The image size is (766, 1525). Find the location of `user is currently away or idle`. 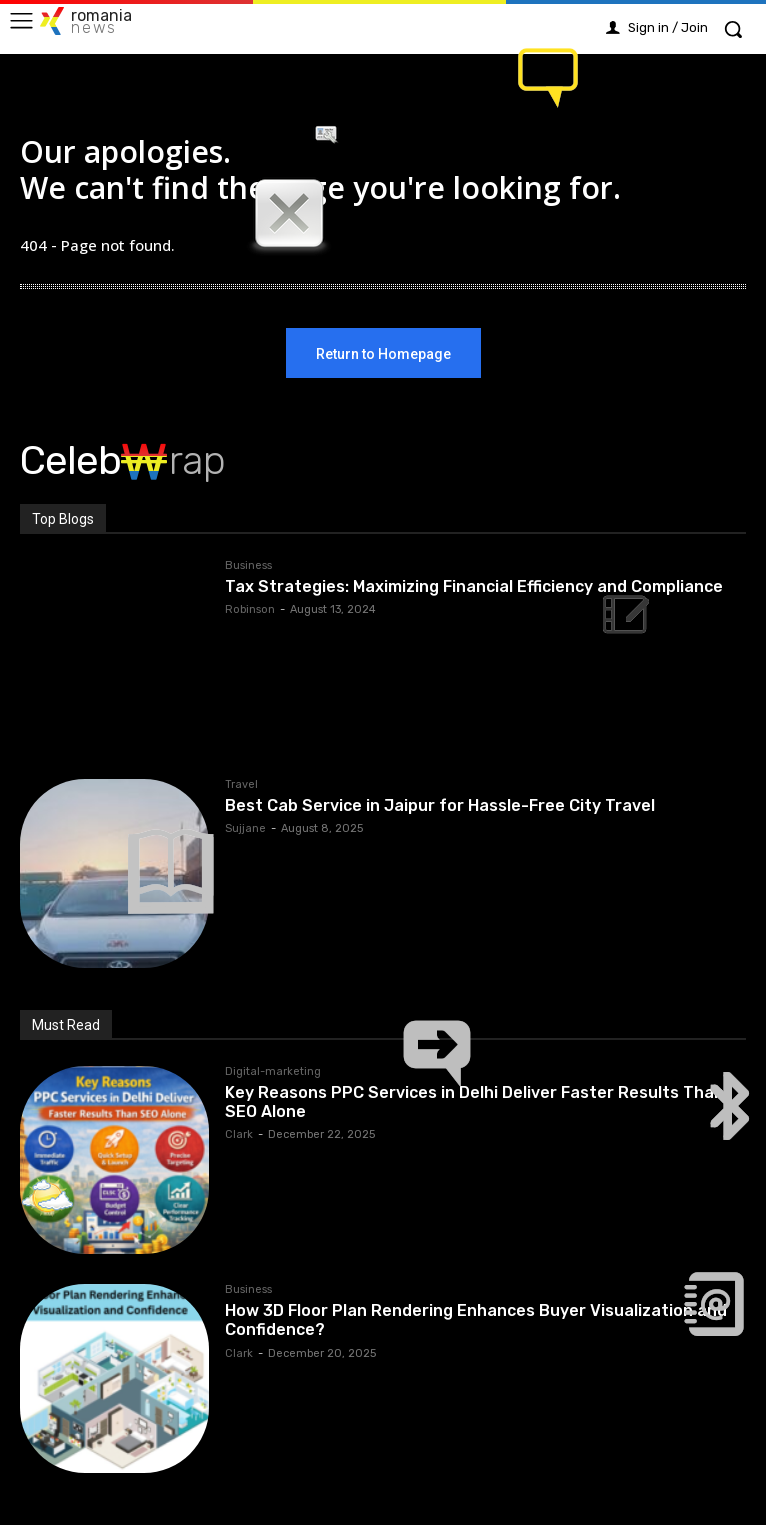

user is currently away or idle is located at coordinates (437, 1054).